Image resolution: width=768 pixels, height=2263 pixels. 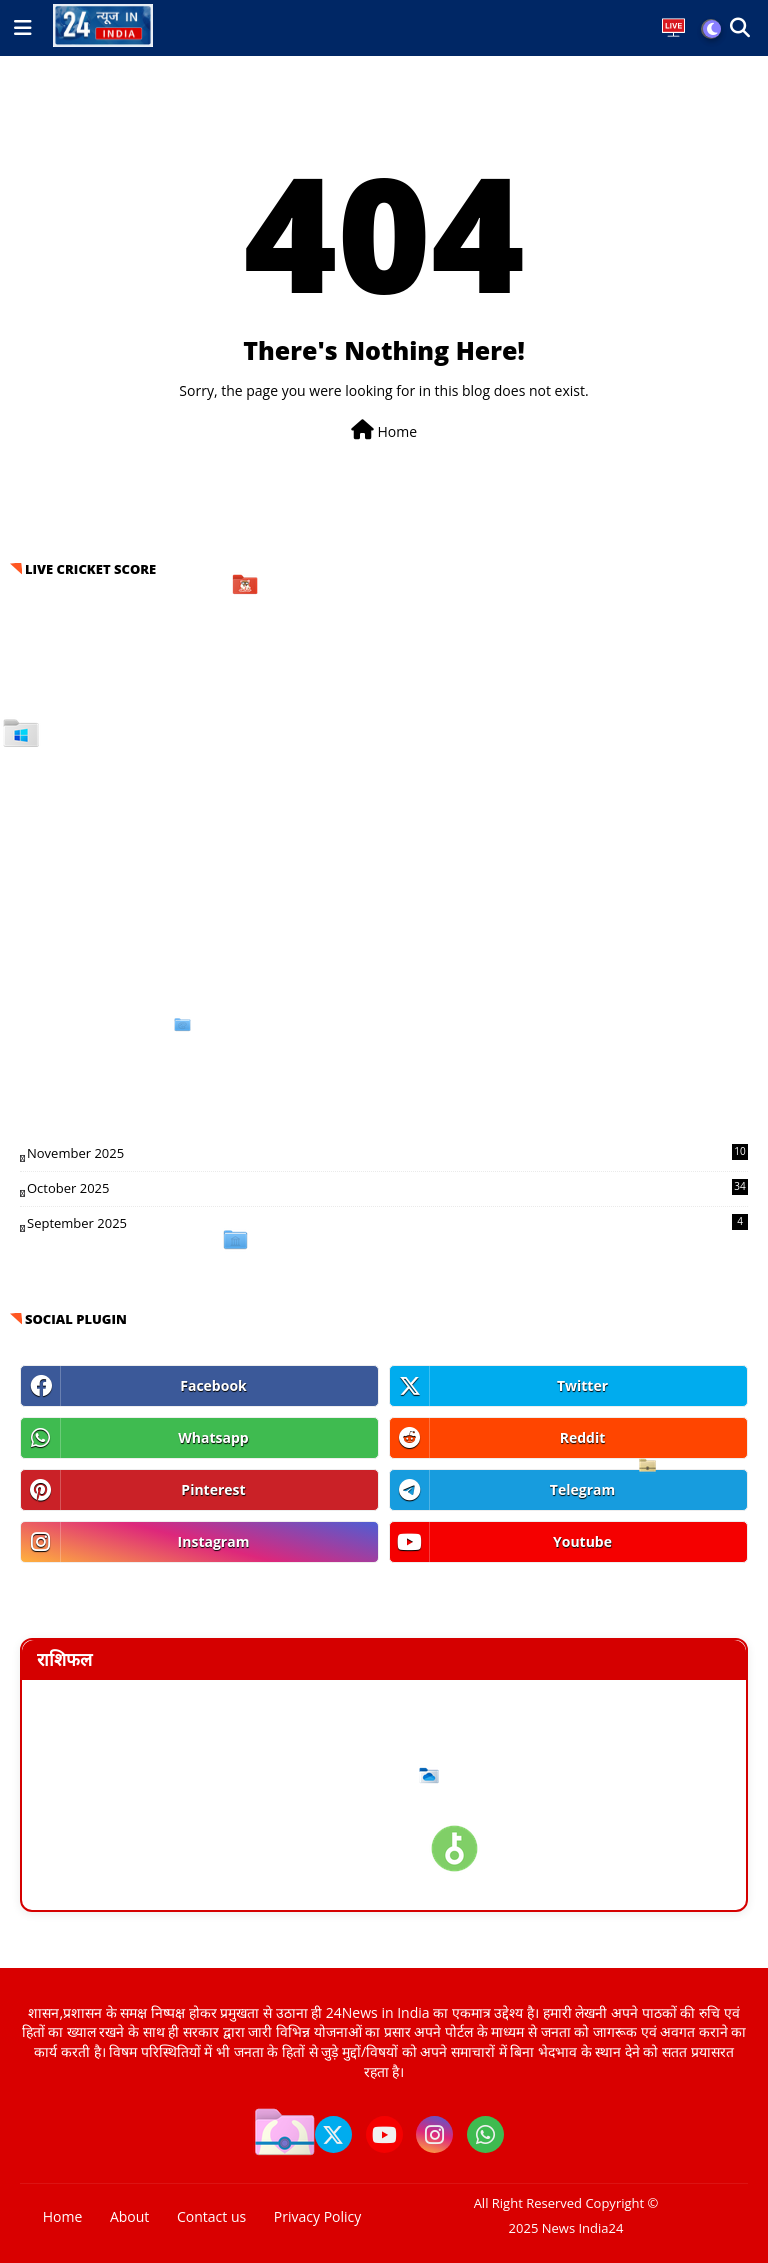 What do you see at coordinates (21, 734) in the screenshot?
I see `open windows system files folder` at bounding box center [21, 734].